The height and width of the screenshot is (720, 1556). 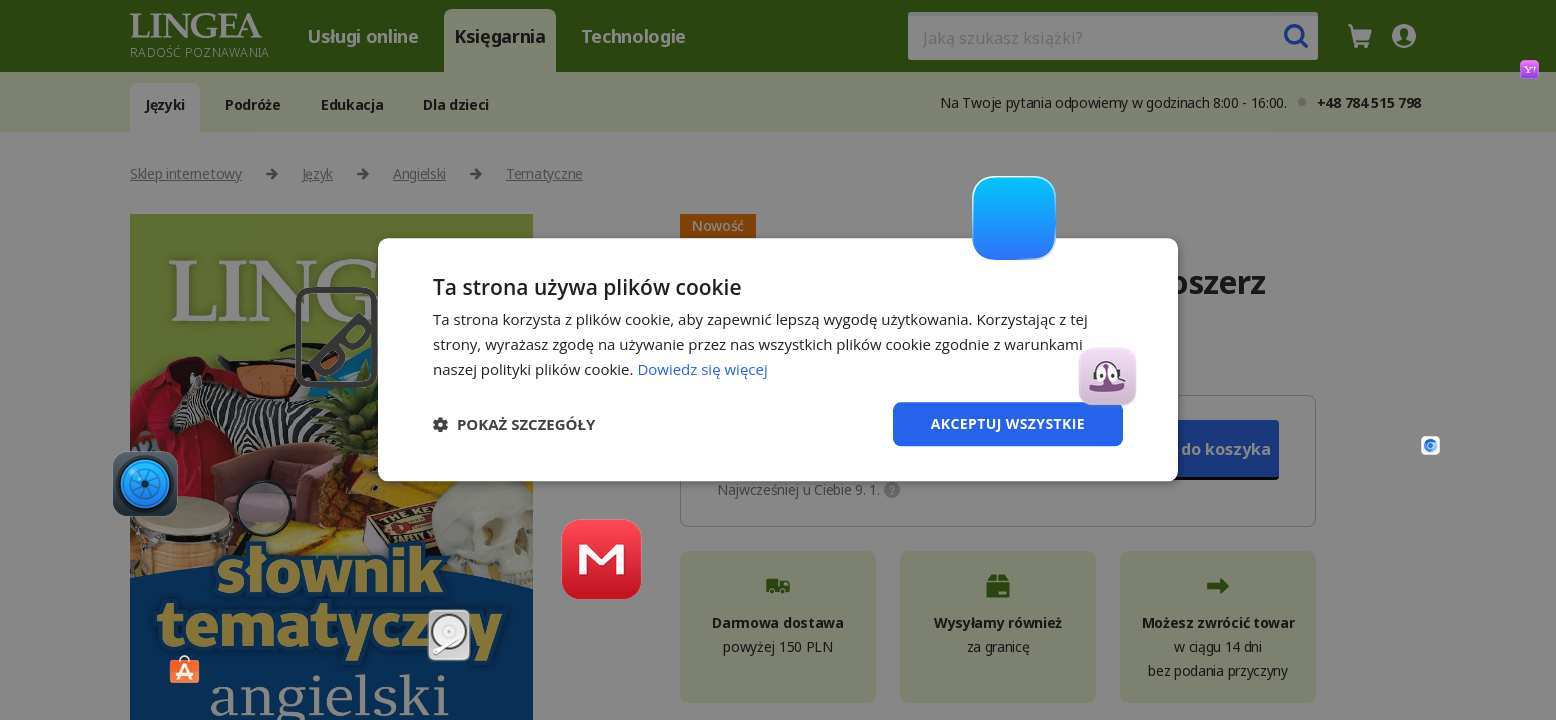 What do you see at coordinates (184, 671) in the screenshot?
I see `open the software center to browse and install apps` at bounding box center [184, 671].